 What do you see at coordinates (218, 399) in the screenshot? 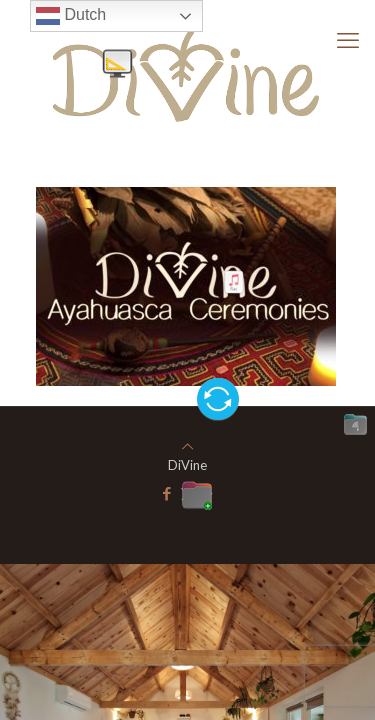
I see `indicates file is currently syncing with Insync` at bounding box center [218, 399].